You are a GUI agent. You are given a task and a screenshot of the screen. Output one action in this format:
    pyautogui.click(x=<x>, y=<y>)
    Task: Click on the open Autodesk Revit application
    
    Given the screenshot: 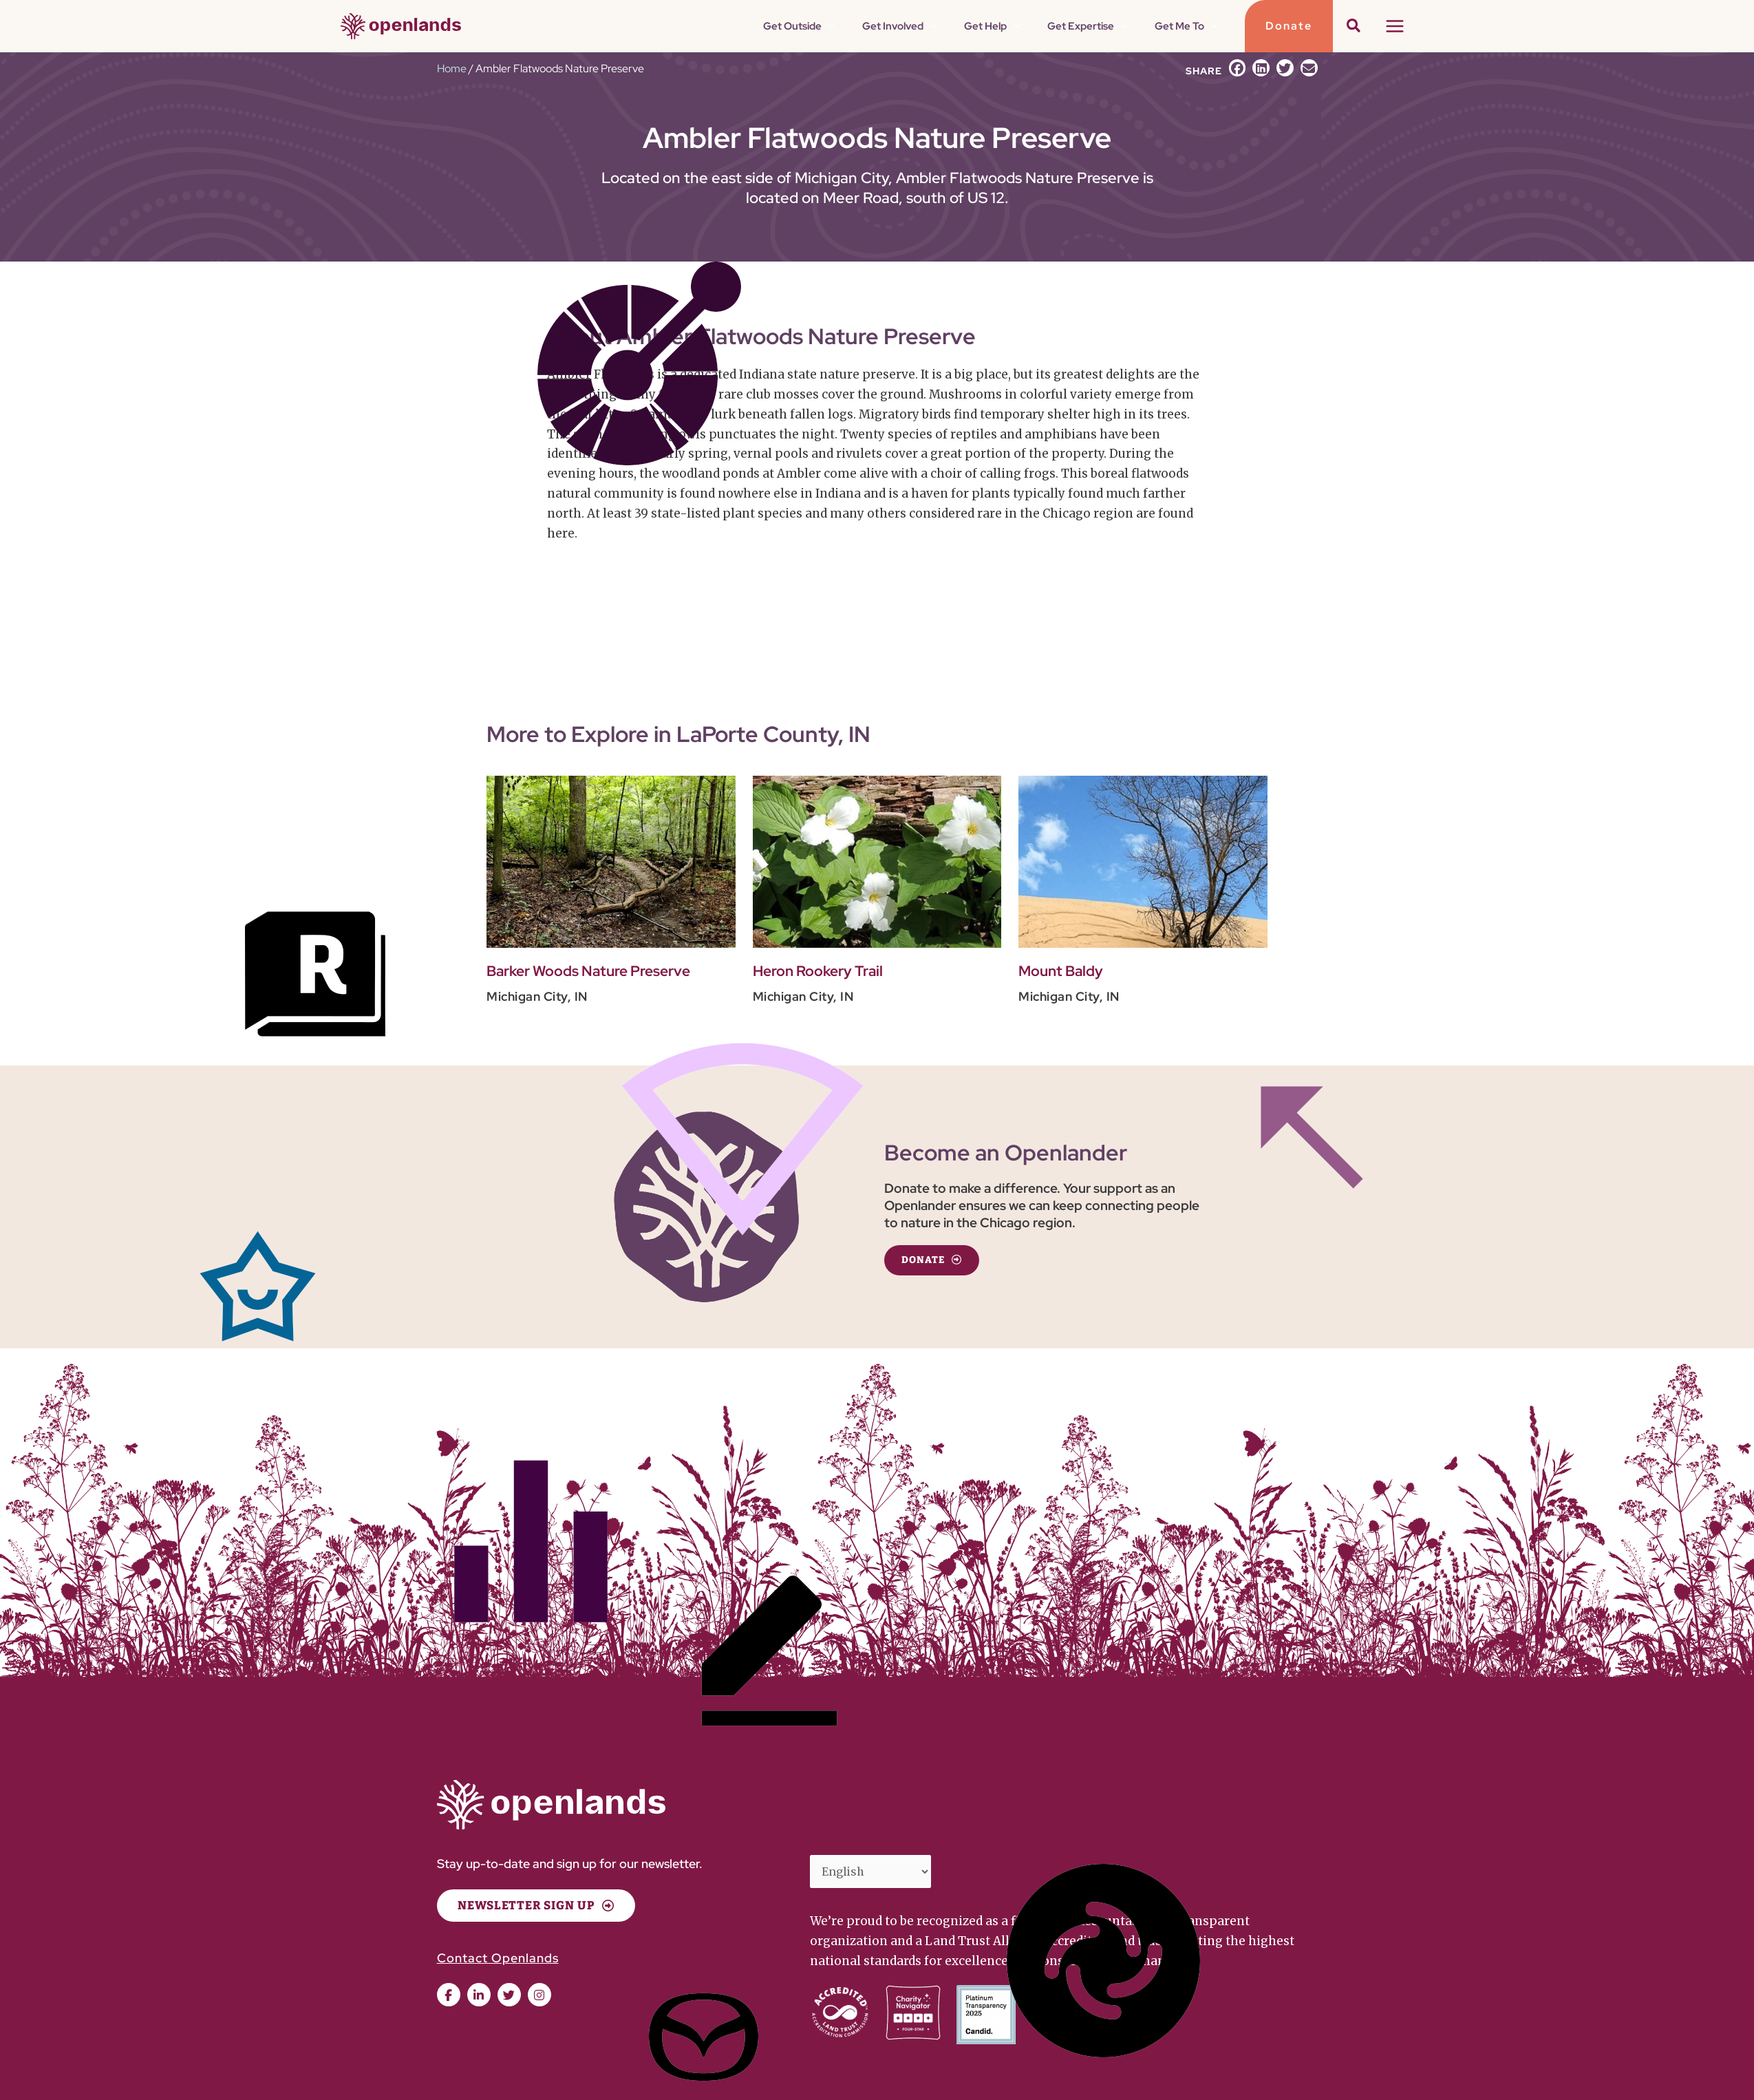 What is the action you would take?
    pyautogui.click(x=315, y=974)
    